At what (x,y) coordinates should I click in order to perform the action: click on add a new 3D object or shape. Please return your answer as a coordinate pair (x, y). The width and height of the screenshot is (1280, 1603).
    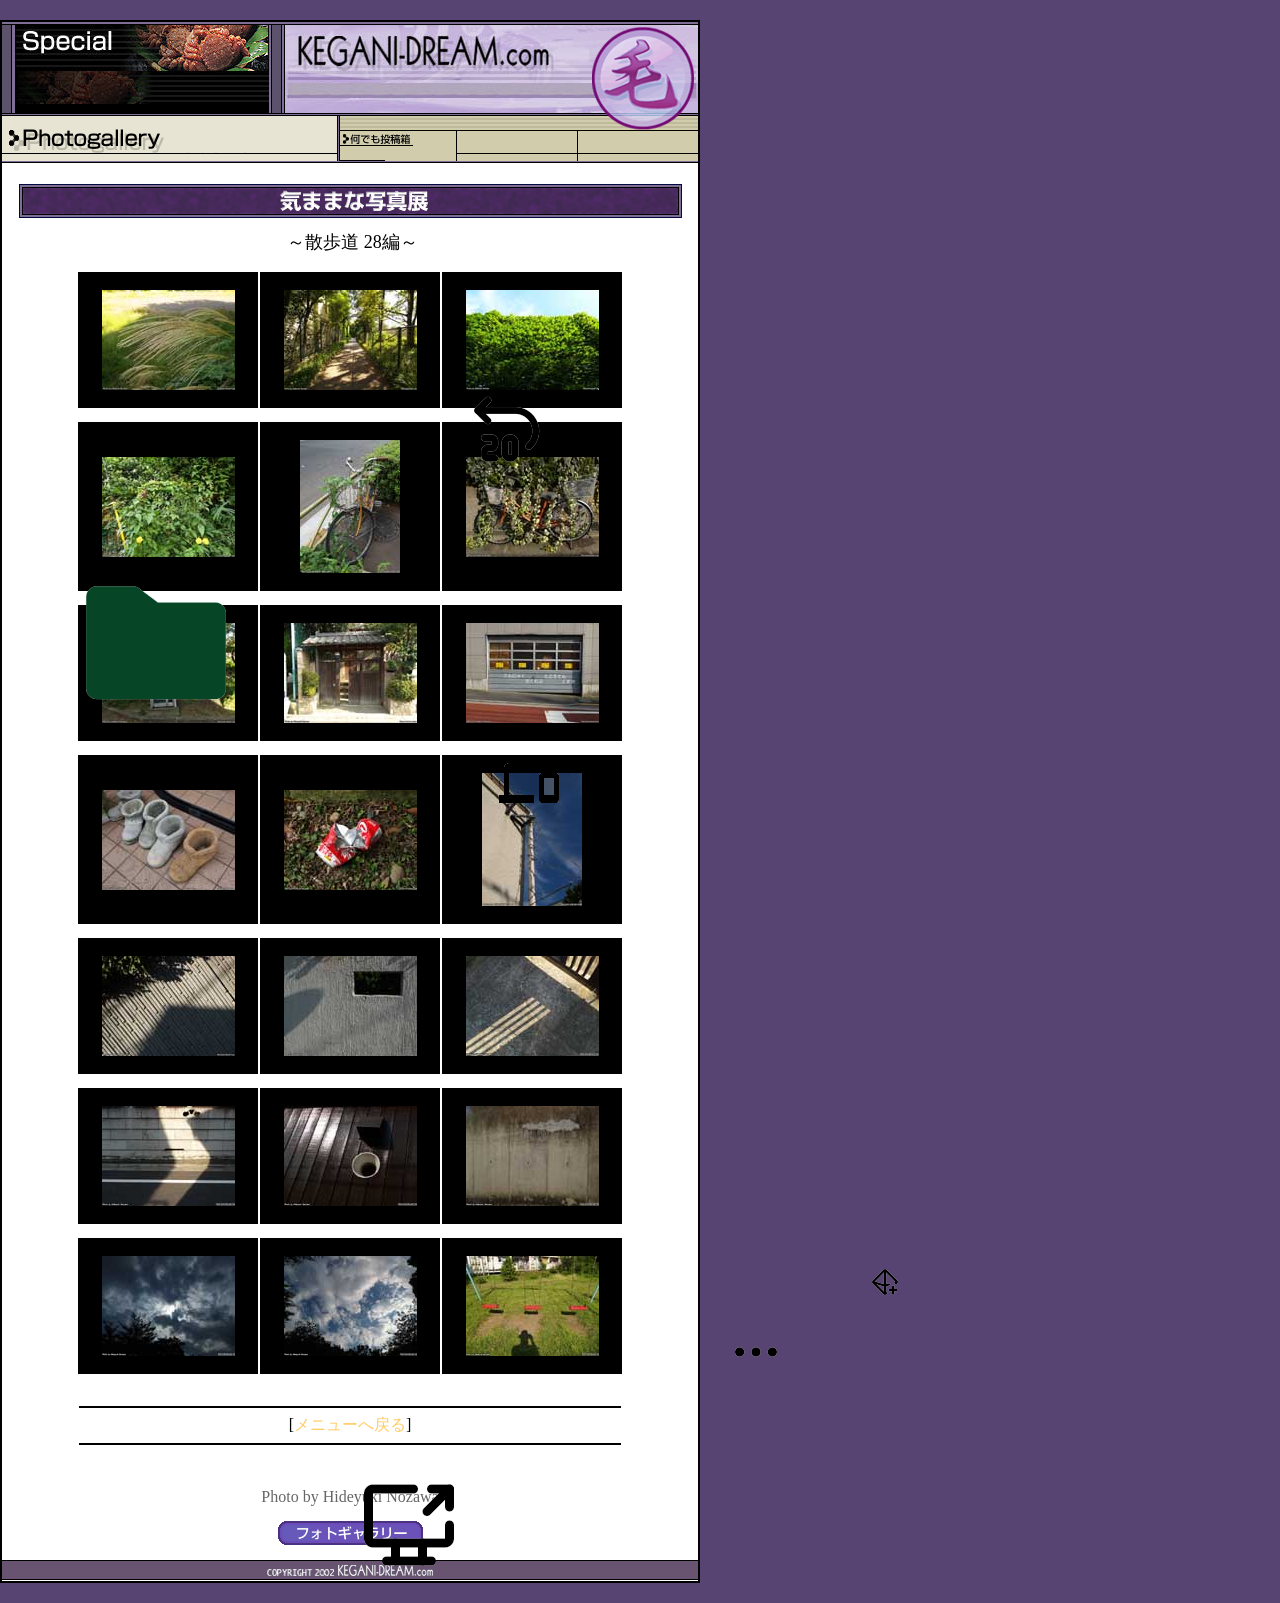
    Looking at the image, I should click on (885, 1282).